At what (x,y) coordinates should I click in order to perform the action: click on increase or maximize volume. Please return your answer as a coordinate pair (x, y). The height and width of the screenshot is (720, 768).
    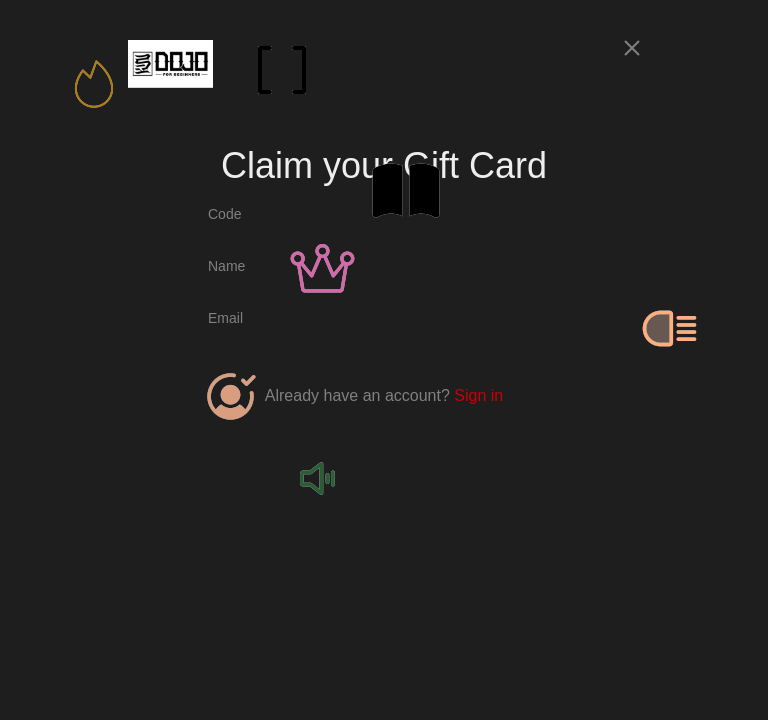
    Looking at the image, I should click on (316, 478).